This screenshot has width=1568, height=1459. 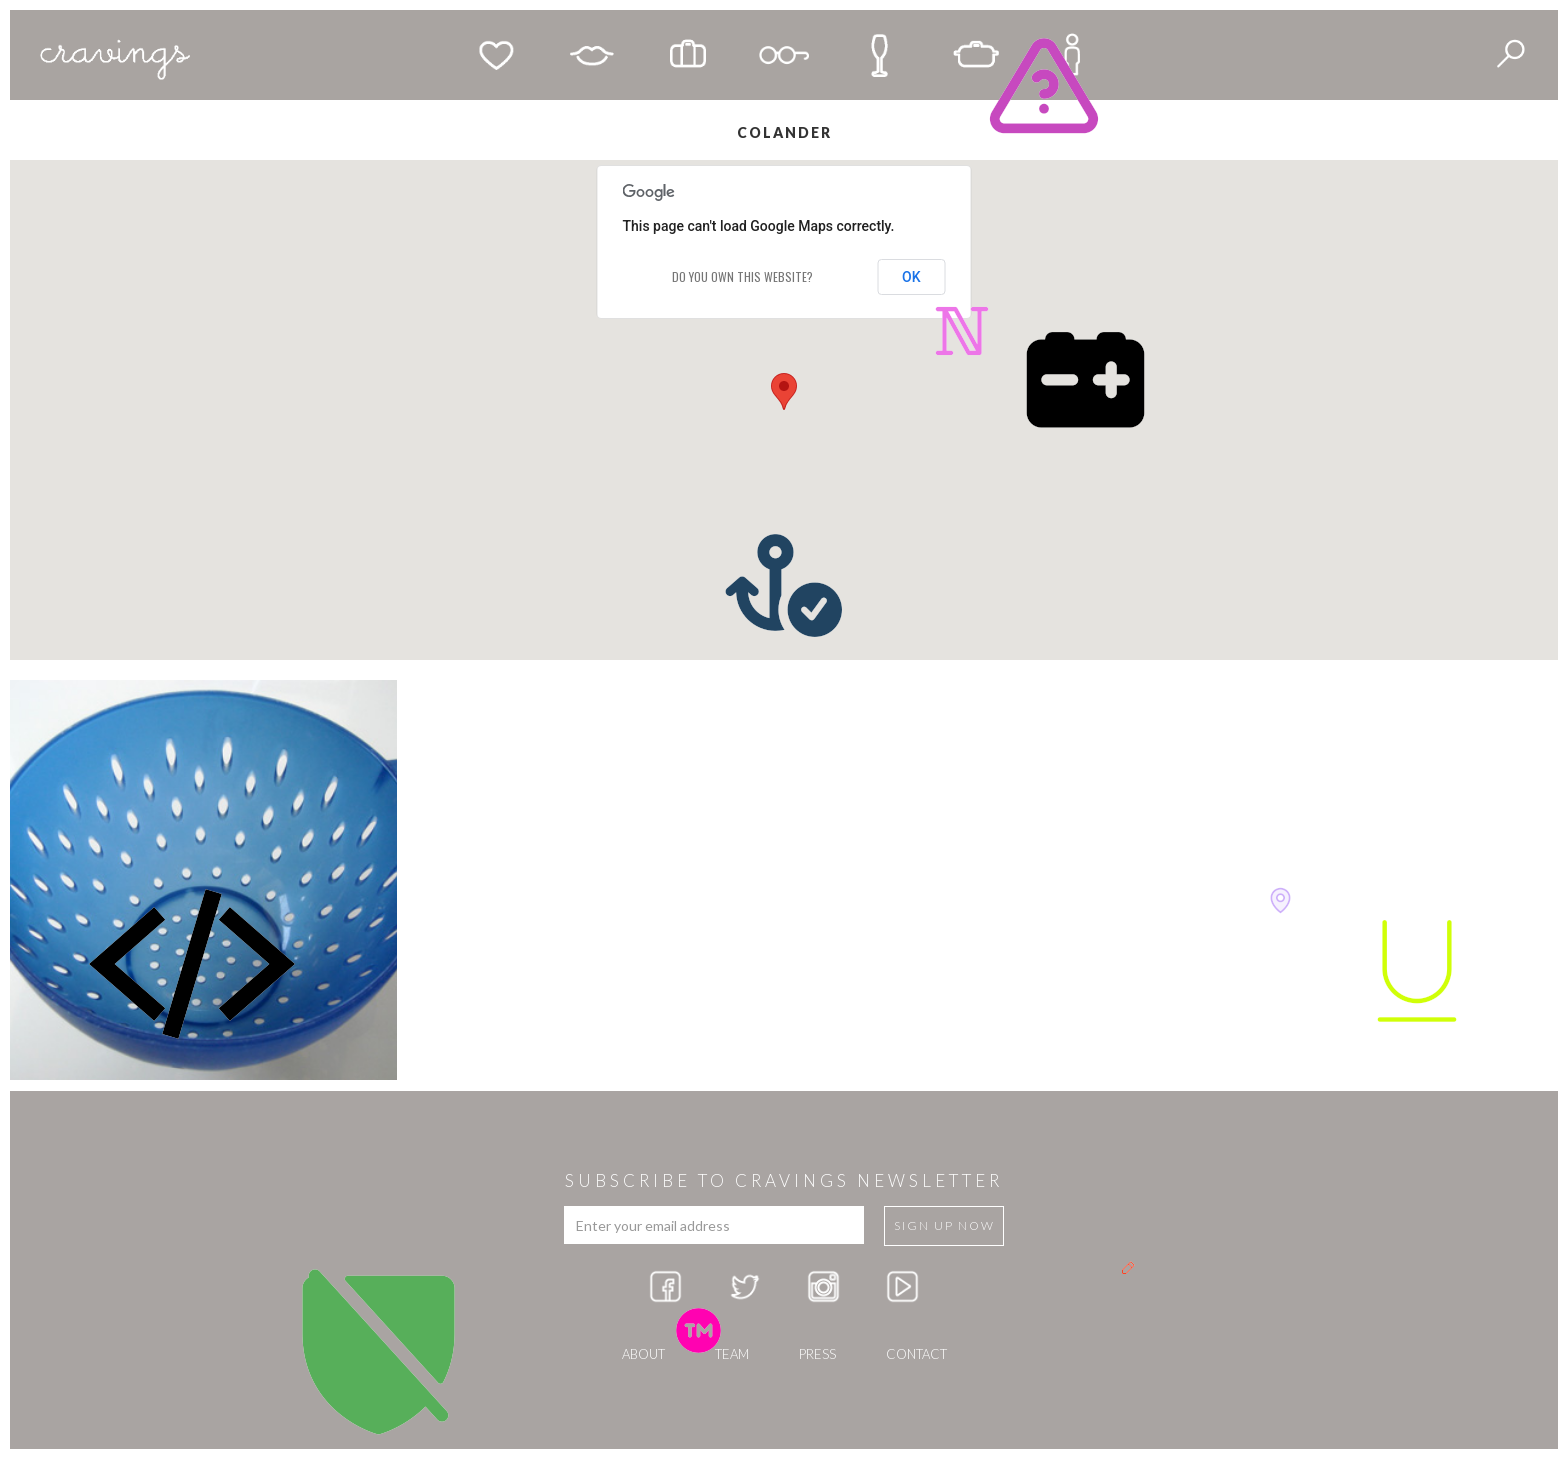 I want to click on verified anchor point or location, so click(x=781, y=582).